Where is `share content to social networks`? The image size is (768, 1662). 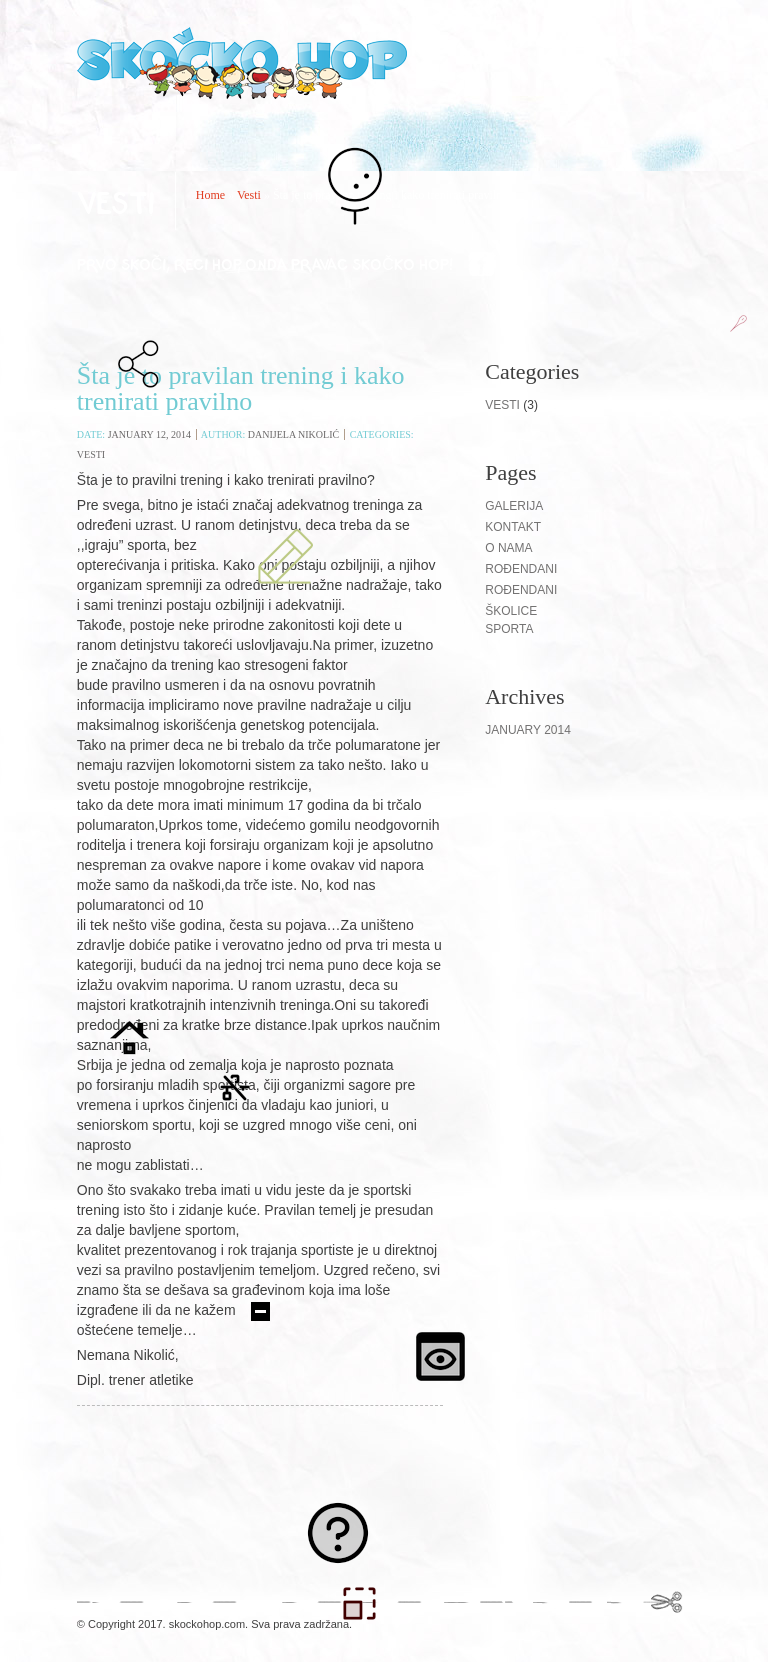
share content to social networks is located at coordinates (140, 364).